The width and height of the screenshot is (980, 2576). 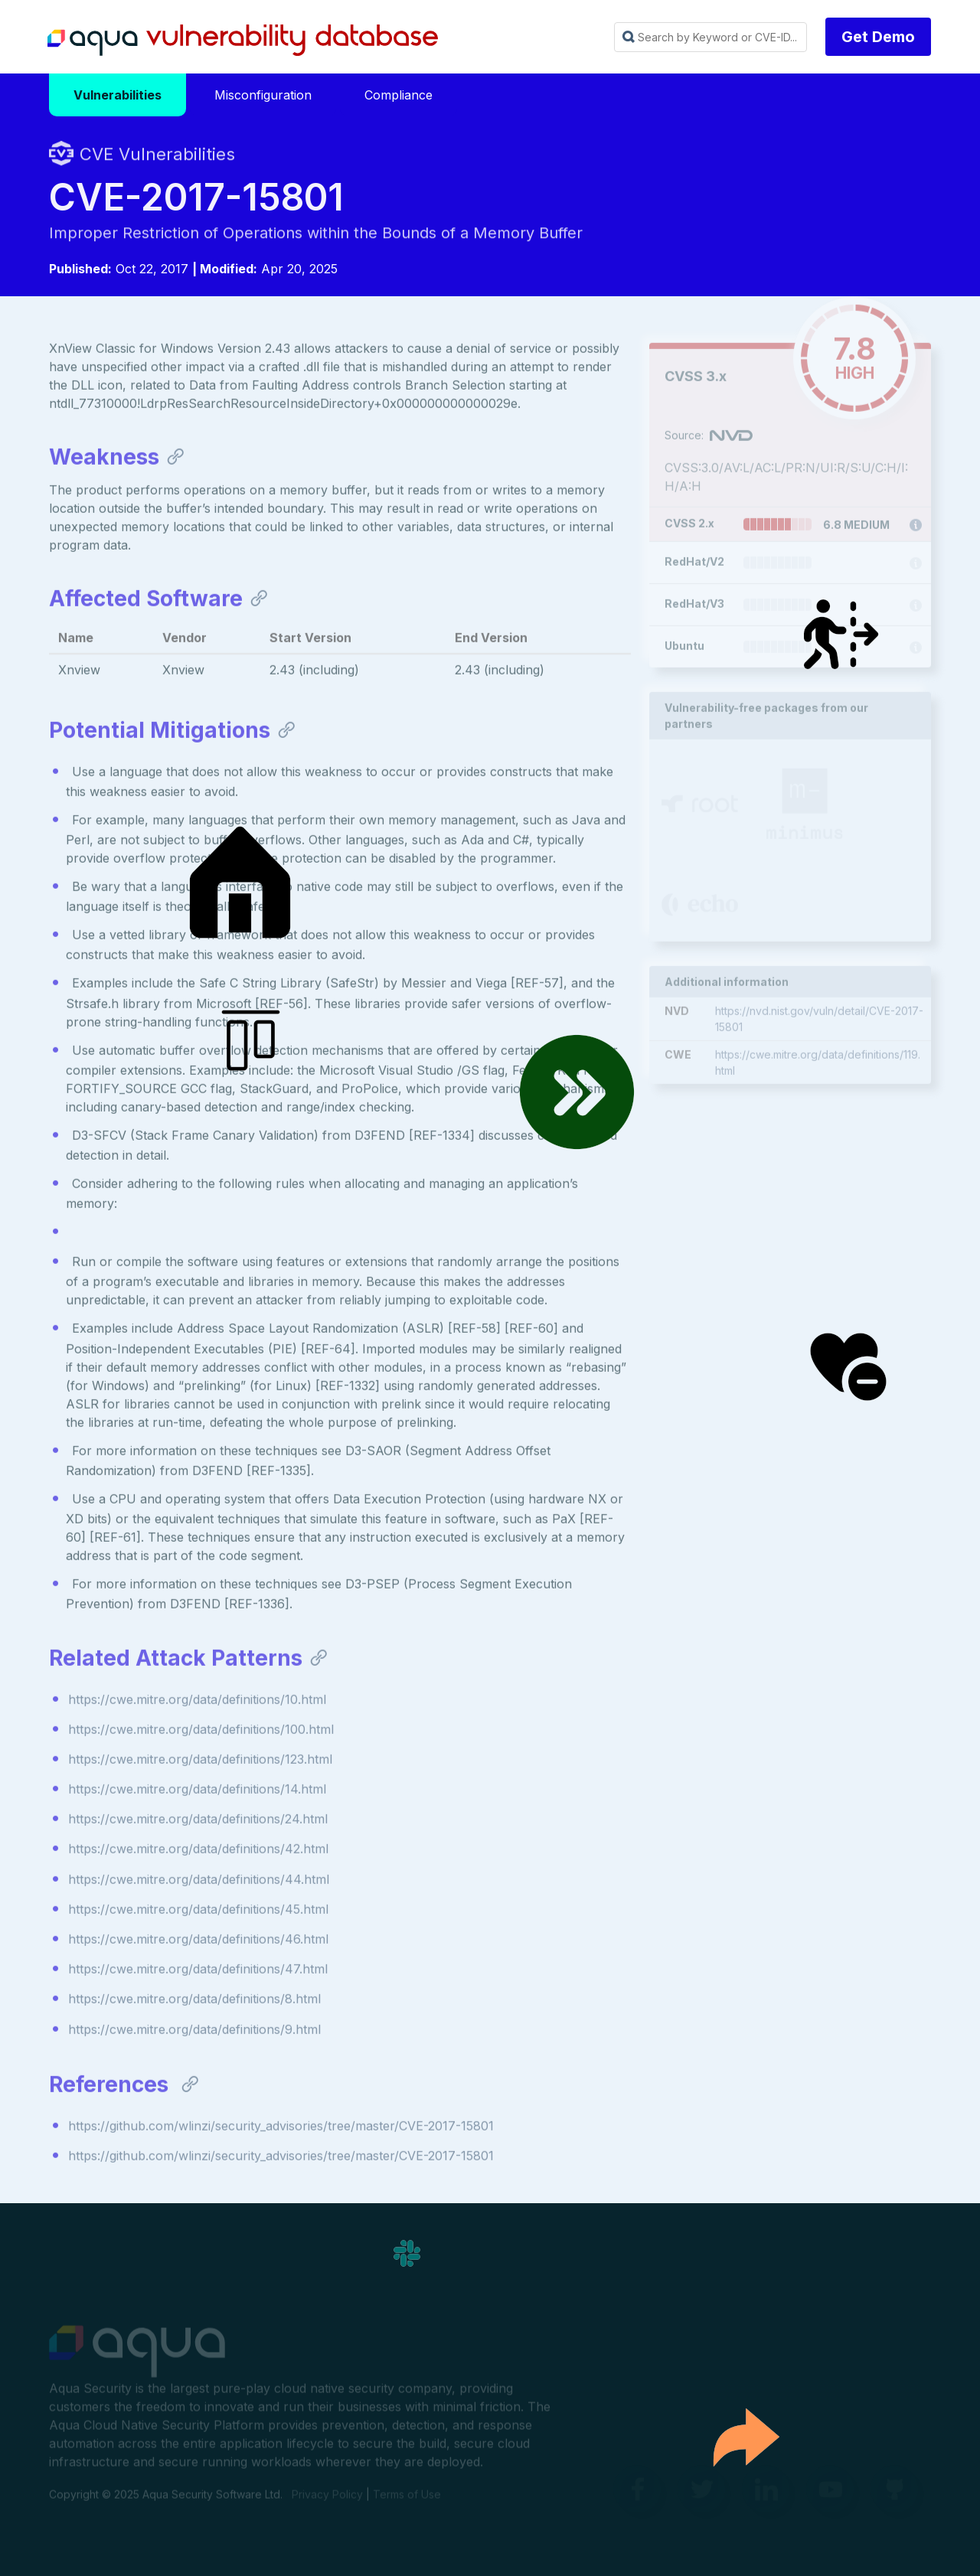 I want to click on share or forward content, so click(x=746, y=2437).